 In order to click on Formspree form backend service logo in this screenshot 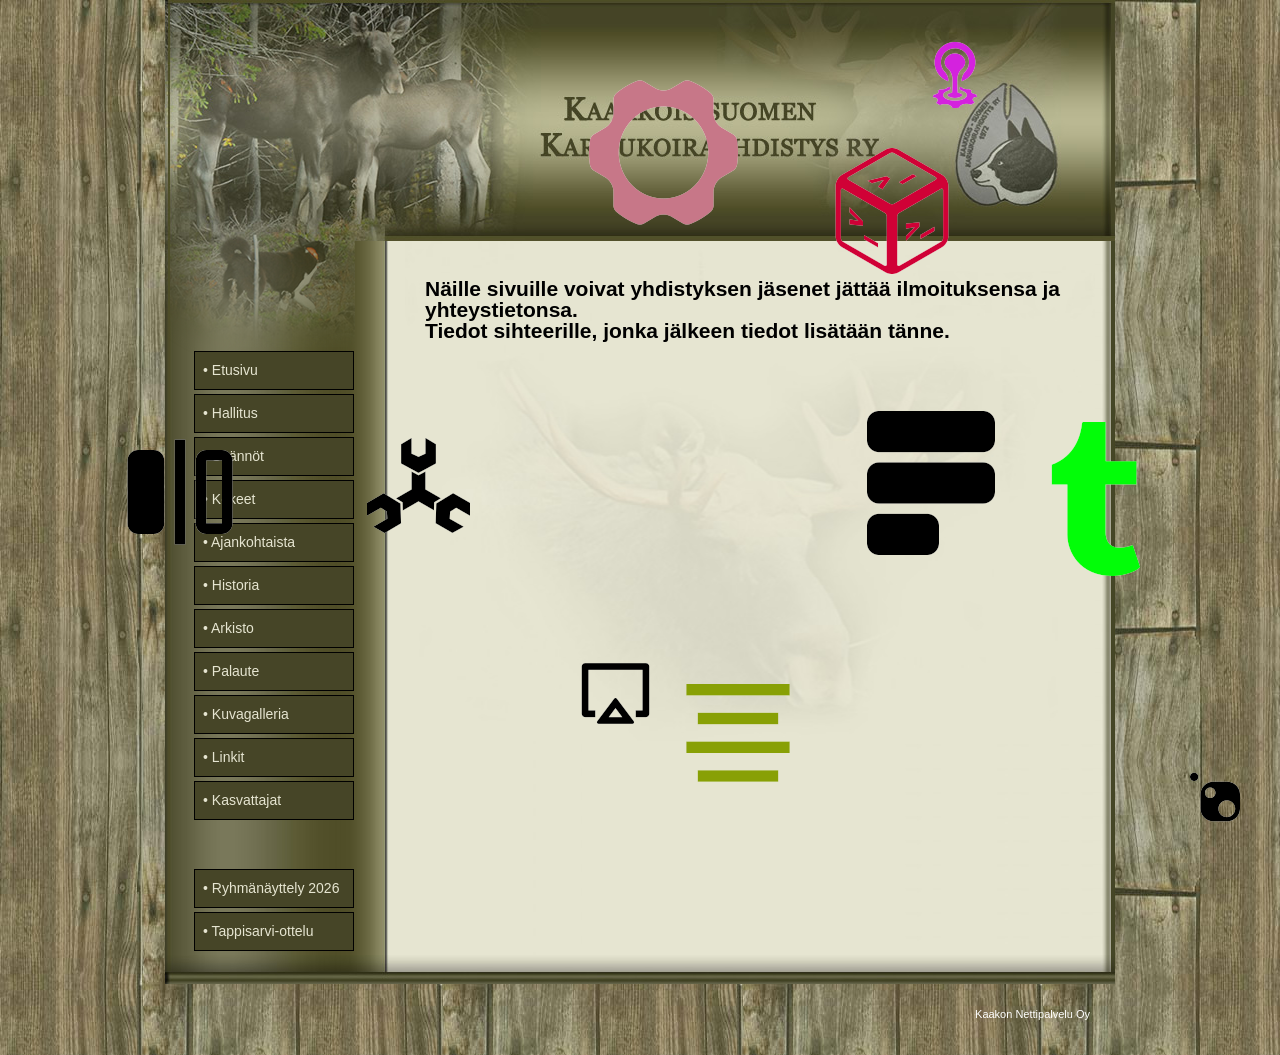, I will do `click(931, 483)`.